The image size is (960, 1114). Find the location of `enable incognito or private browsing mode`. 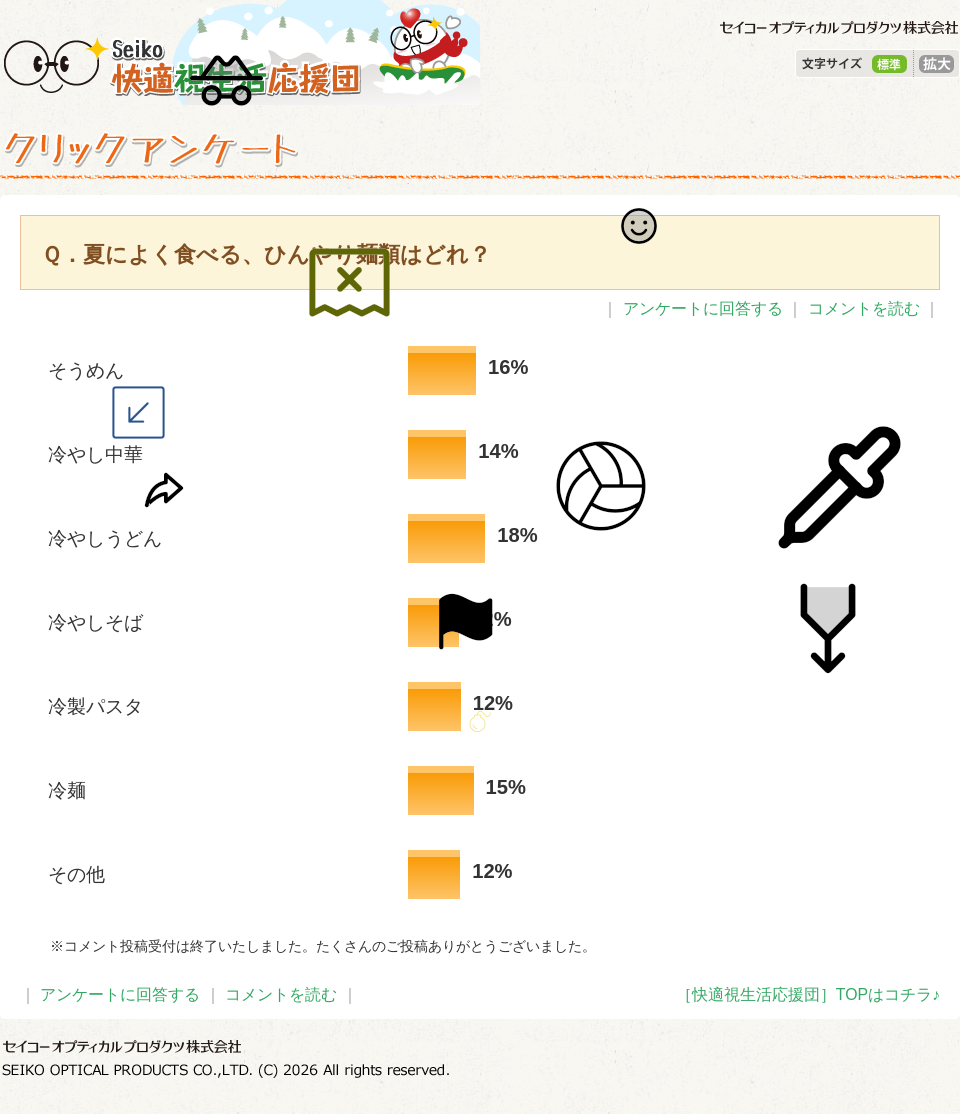

enable incognito or private browsing mode is located at coordinates (226, 80).